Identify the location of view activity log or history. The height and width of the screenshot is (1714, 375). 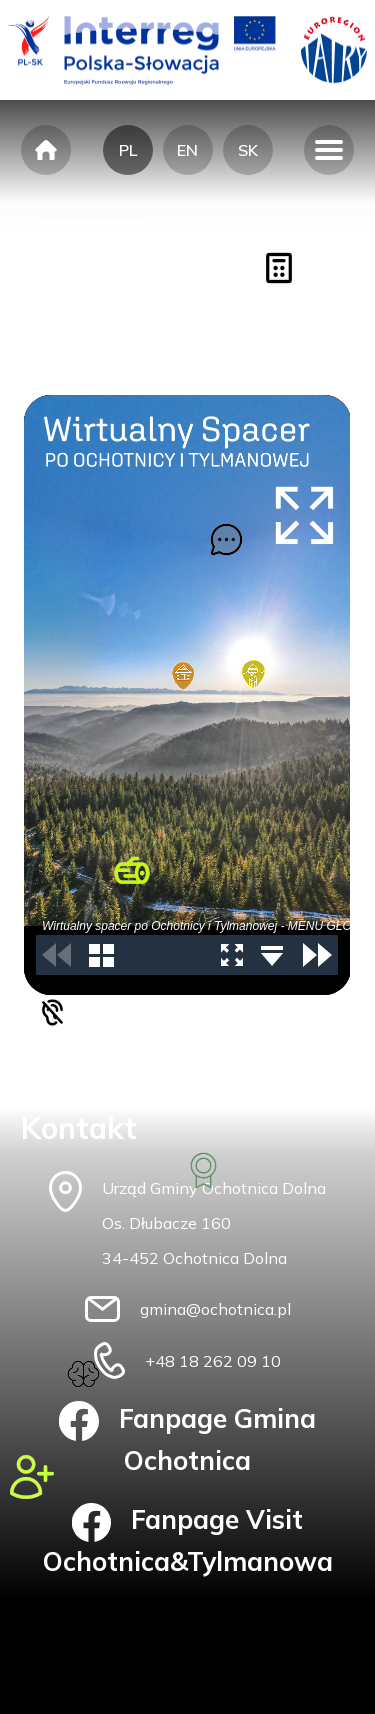
(132, 872).